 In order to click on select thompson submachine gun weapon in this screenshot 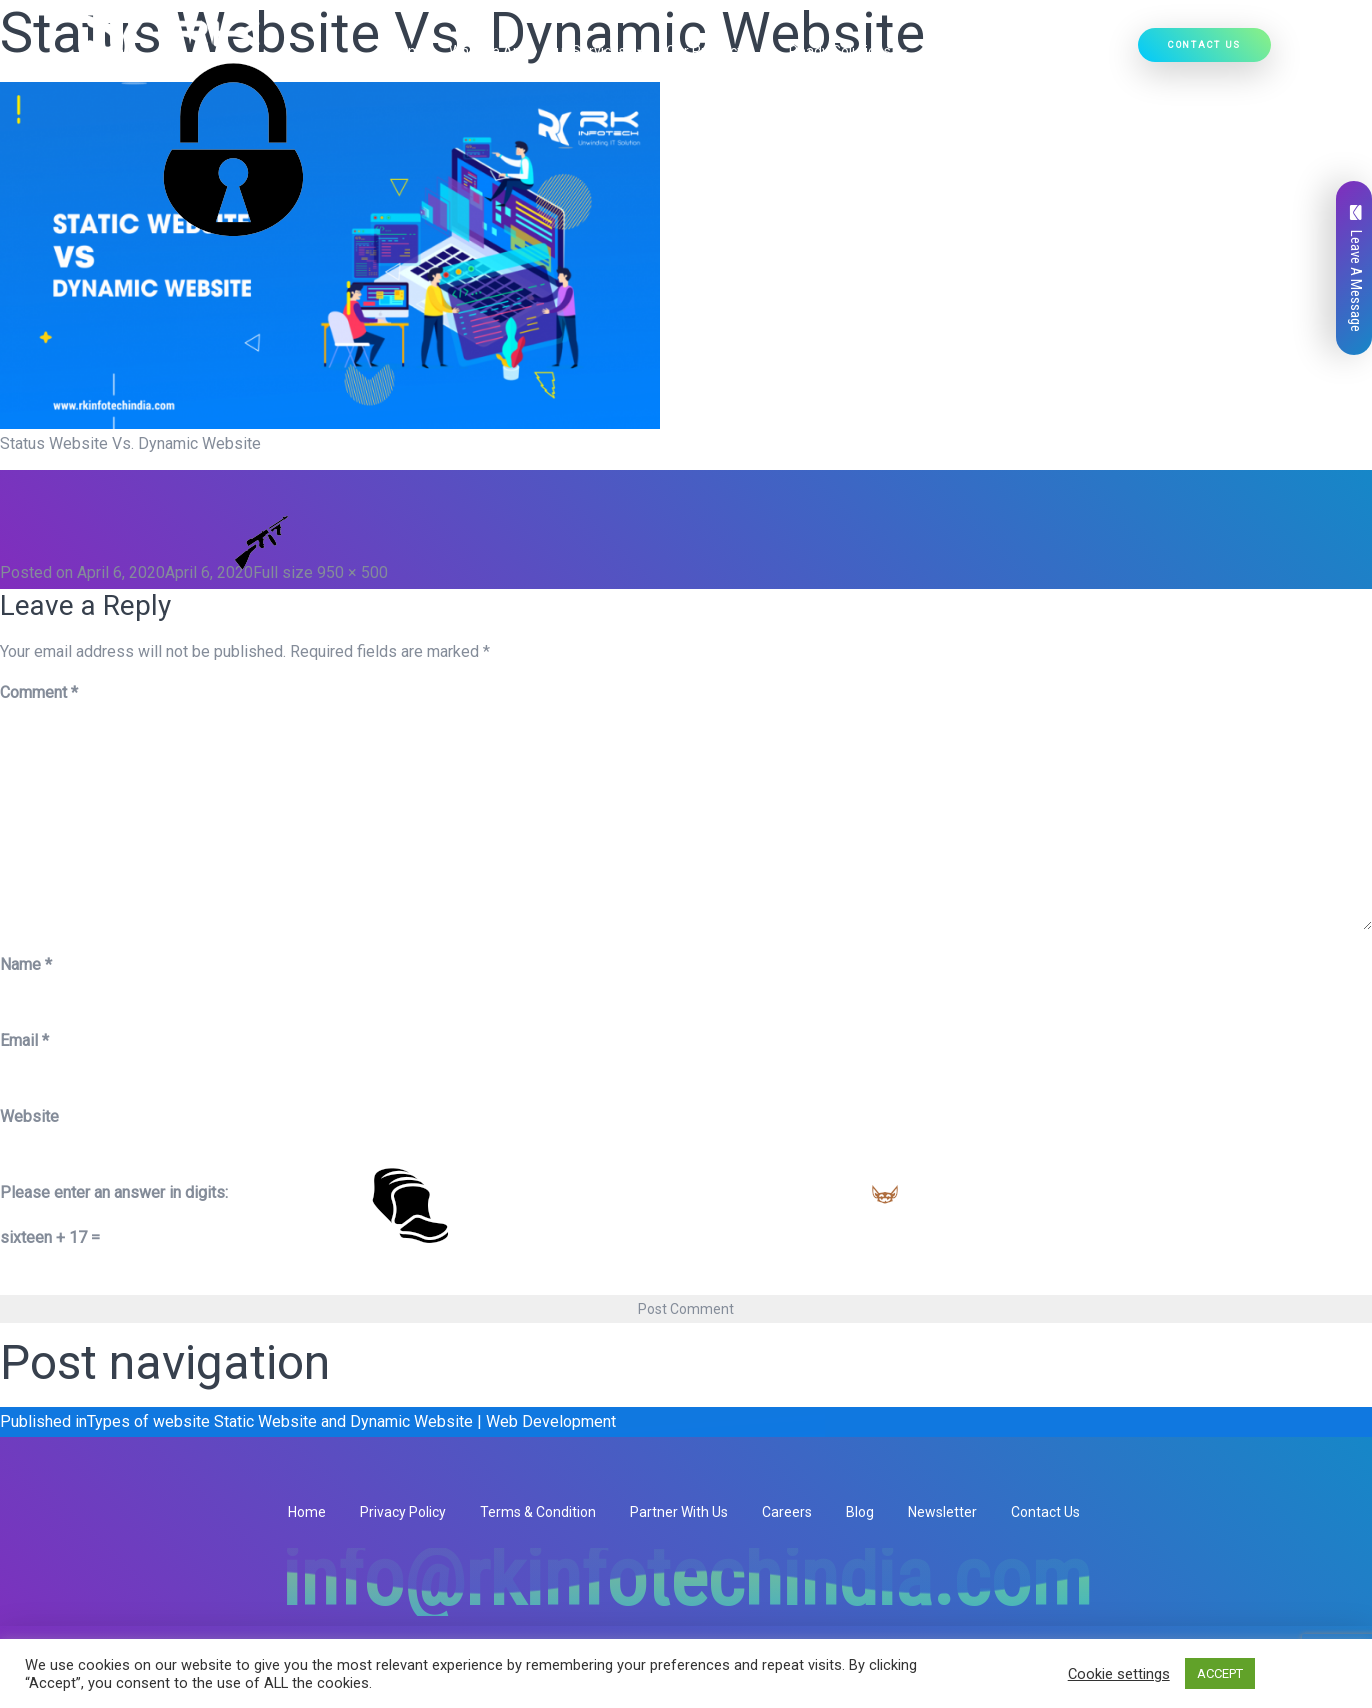, I will do `click(261, 542)`.